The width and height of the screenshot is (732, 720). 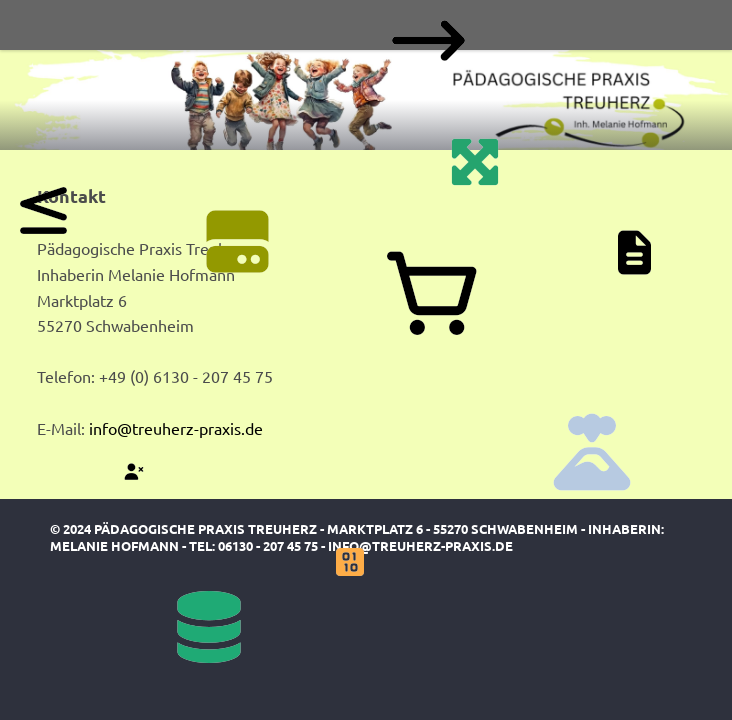 What do you see at coordinates (209, 627) in the screenshot?
I see `access database storage` at bounding box center [209, 627].